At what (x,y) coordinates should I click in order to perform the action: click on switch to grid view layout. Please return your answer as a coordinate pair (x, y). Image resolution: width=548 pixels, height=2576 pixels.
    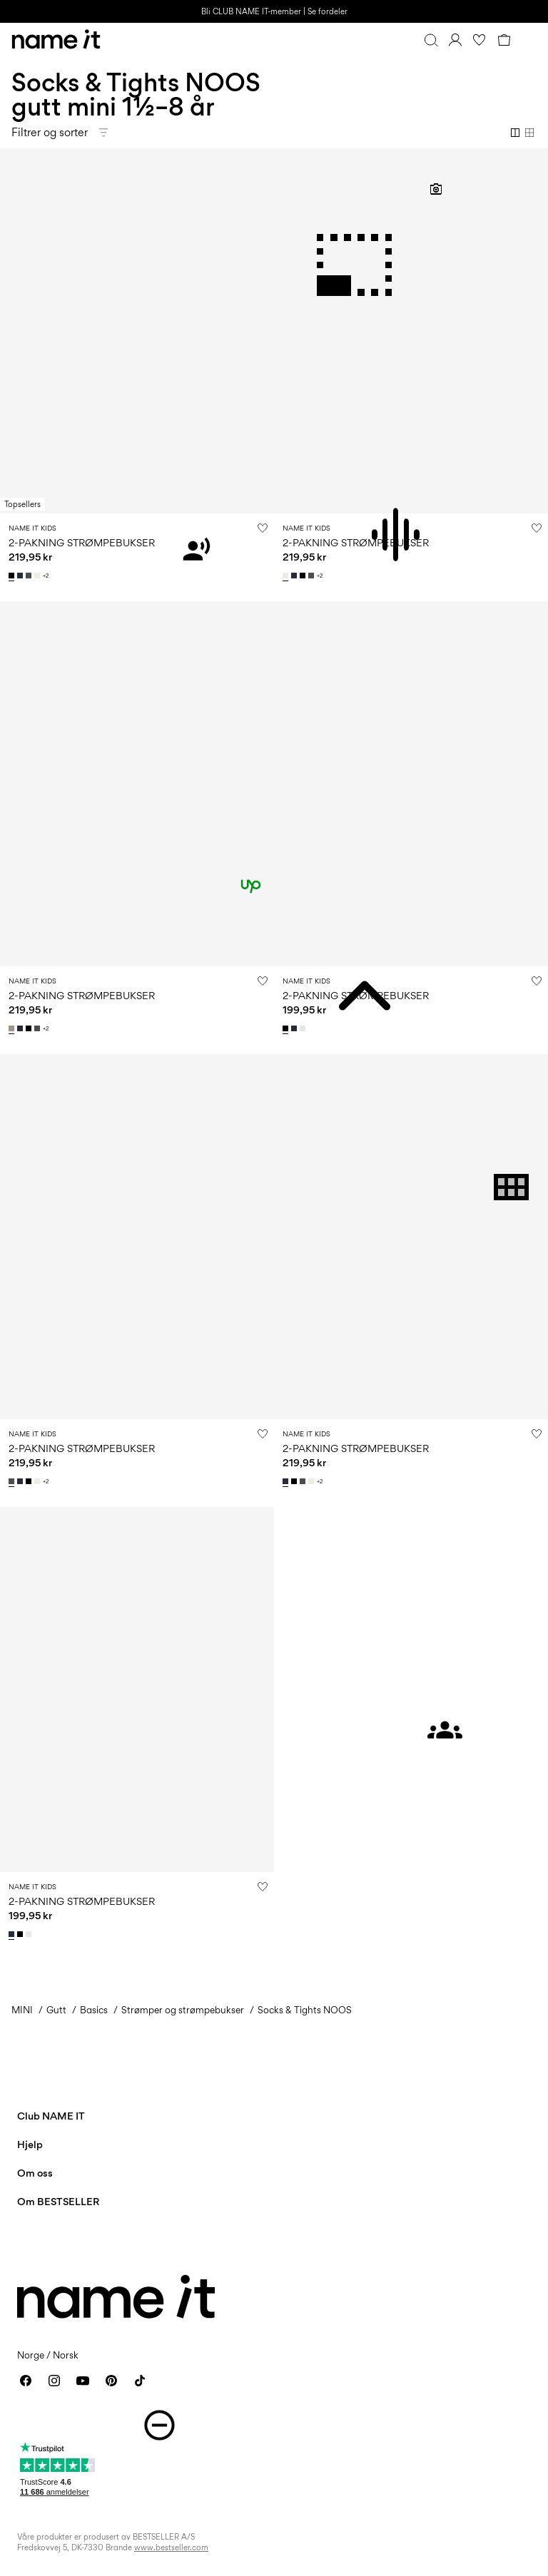
    Looking at the image, I should click on (510, 1188).